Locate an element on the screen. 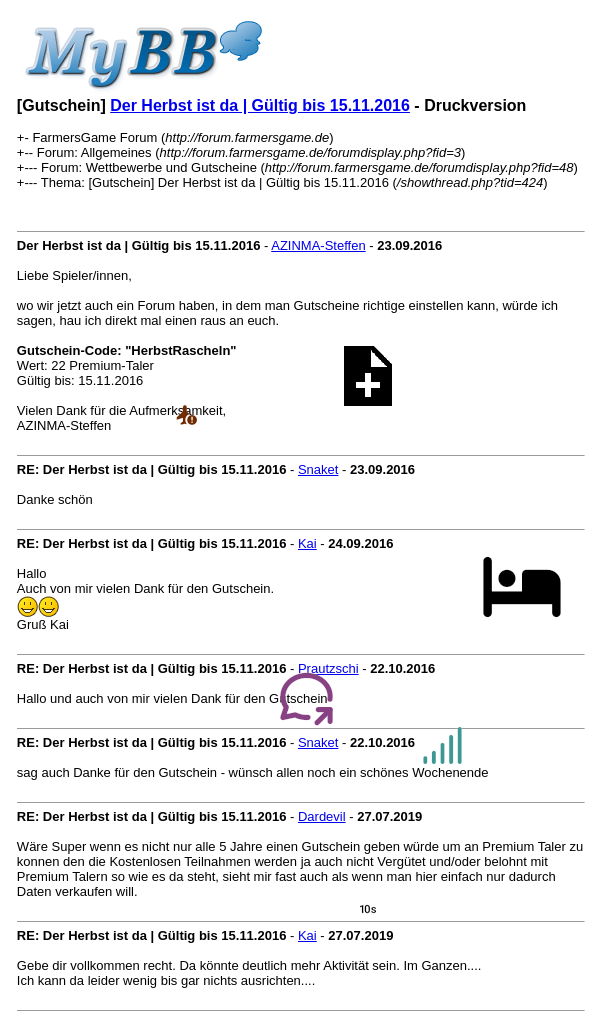 Image resolution: width=602 pixels, height=1028 pixels. create a new note or document is located at coordinates (368, 376).